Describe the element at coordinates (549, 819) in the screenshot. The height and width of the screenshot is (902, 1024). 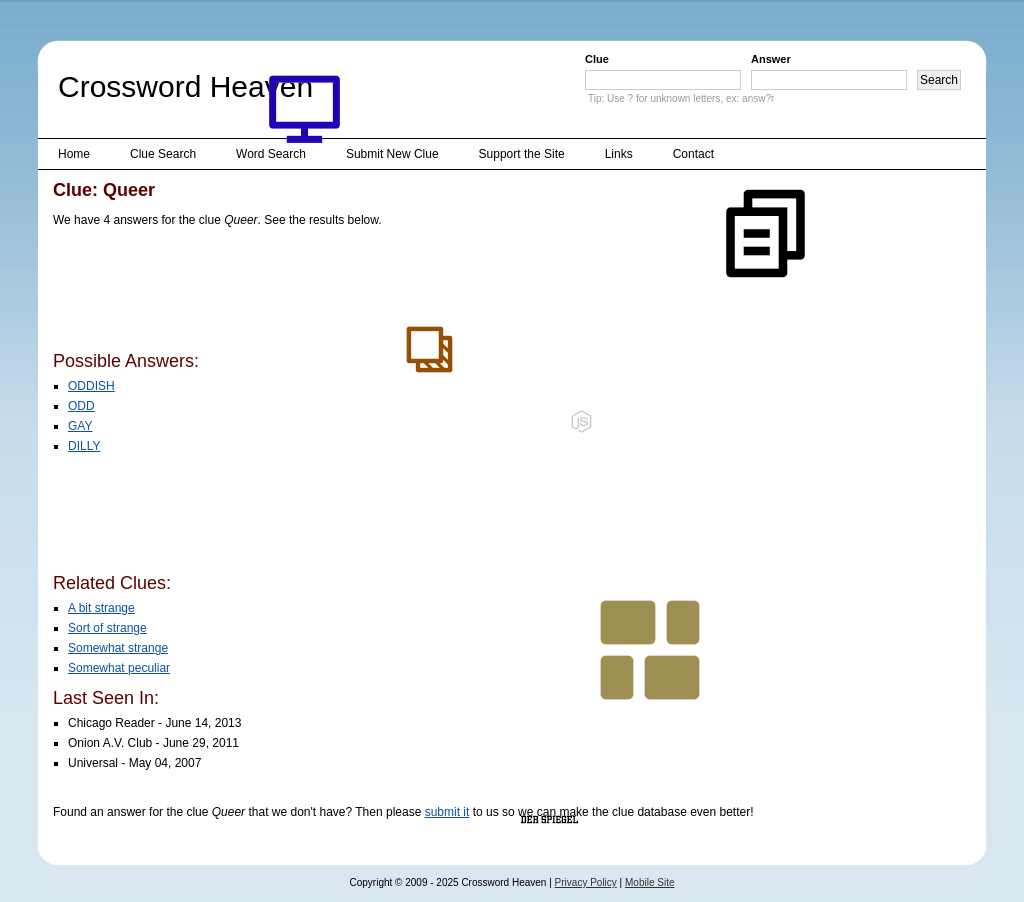
I see `visit Der Spiegel news website` at that location.